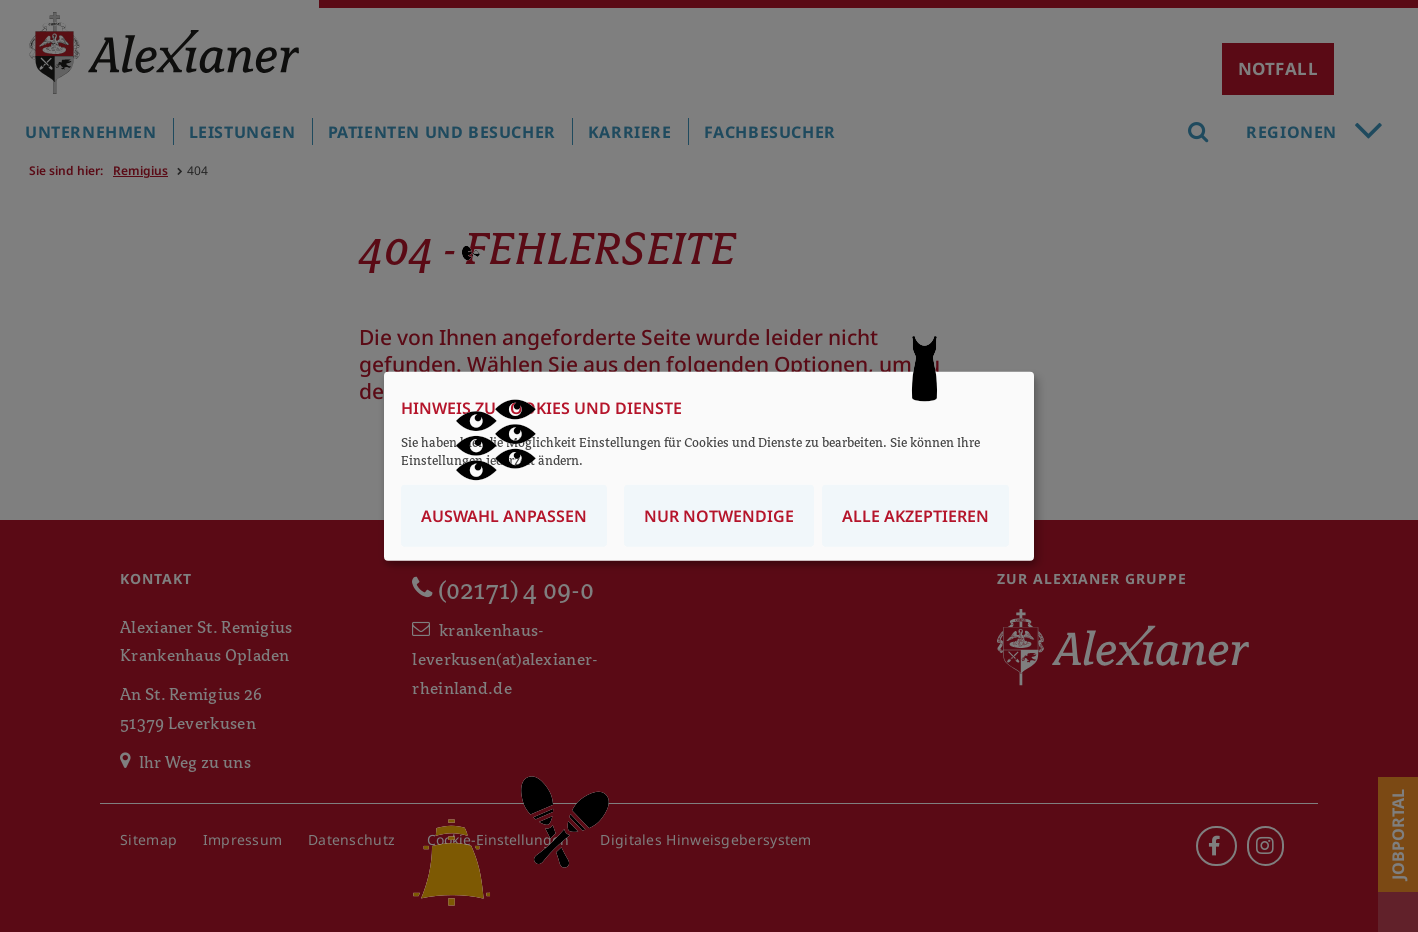  What do you see at coordinates (924, 368) in the screenshot?
I see `browse women's clothing or dresses` at bounding box center [924, 368].